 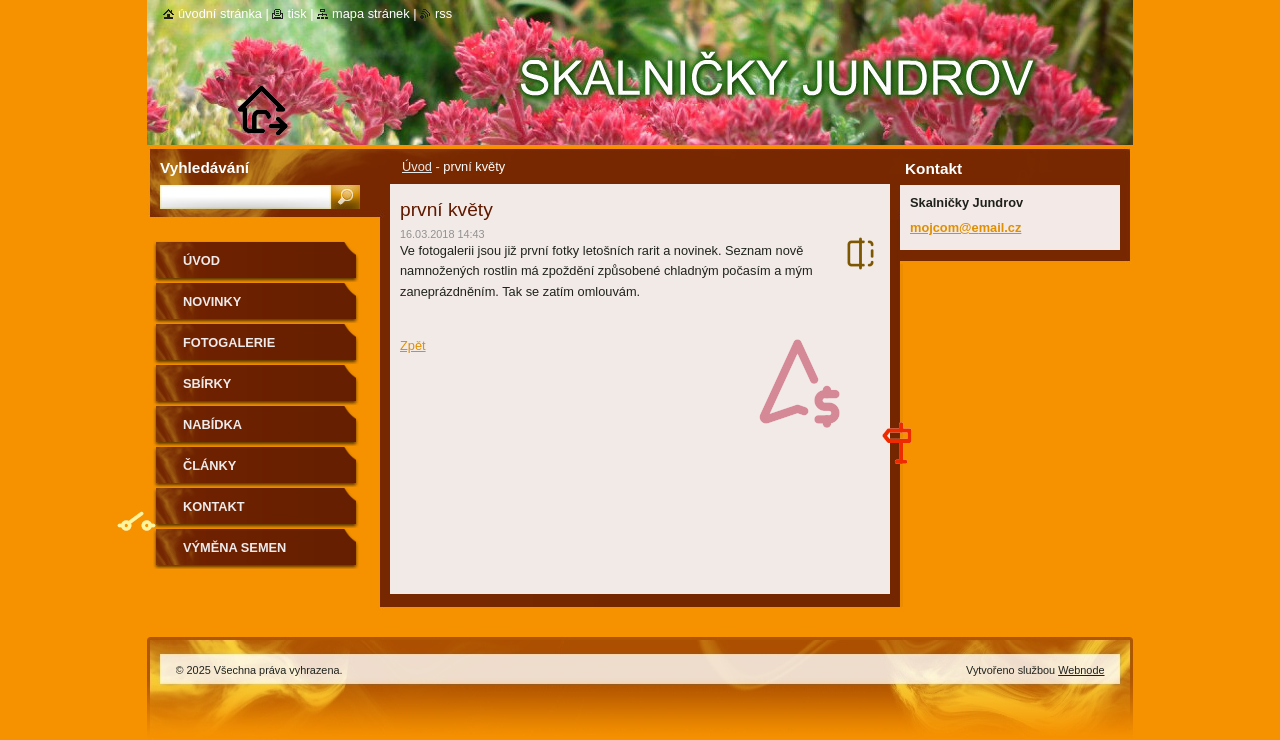 I want to click on move or relocate to a new home, so click(x=261, y=109).